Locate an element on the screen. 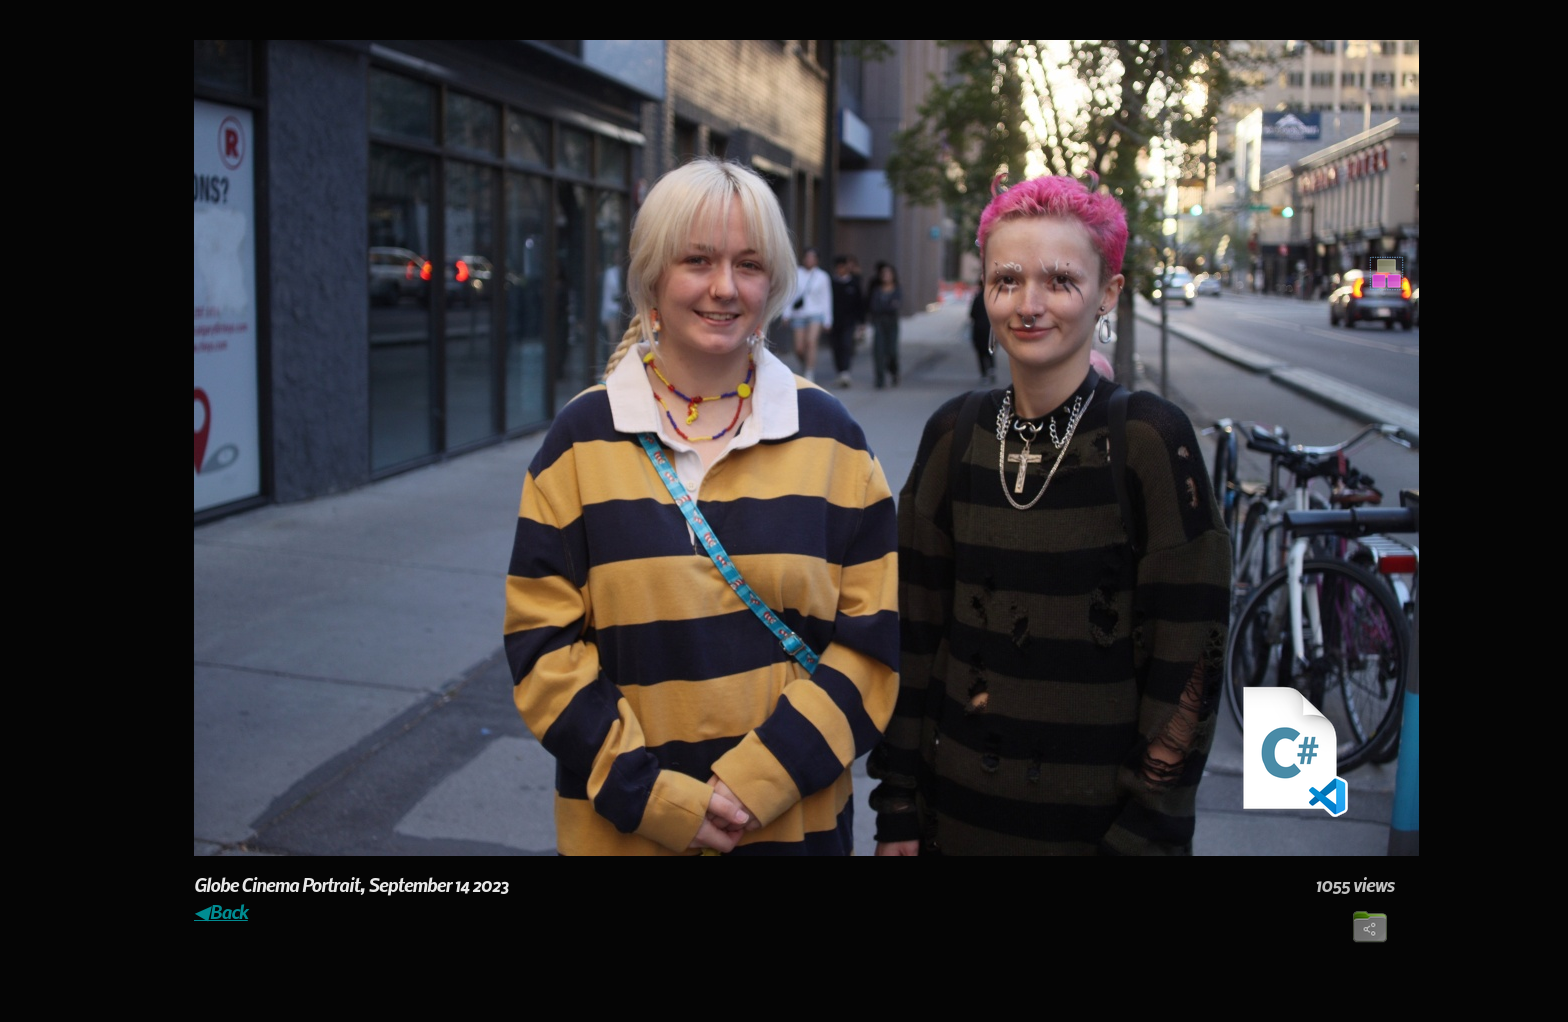 The width and height of the screenshot is (1568, 1022). access your public shared folder is located at coordinates (1370, 926).